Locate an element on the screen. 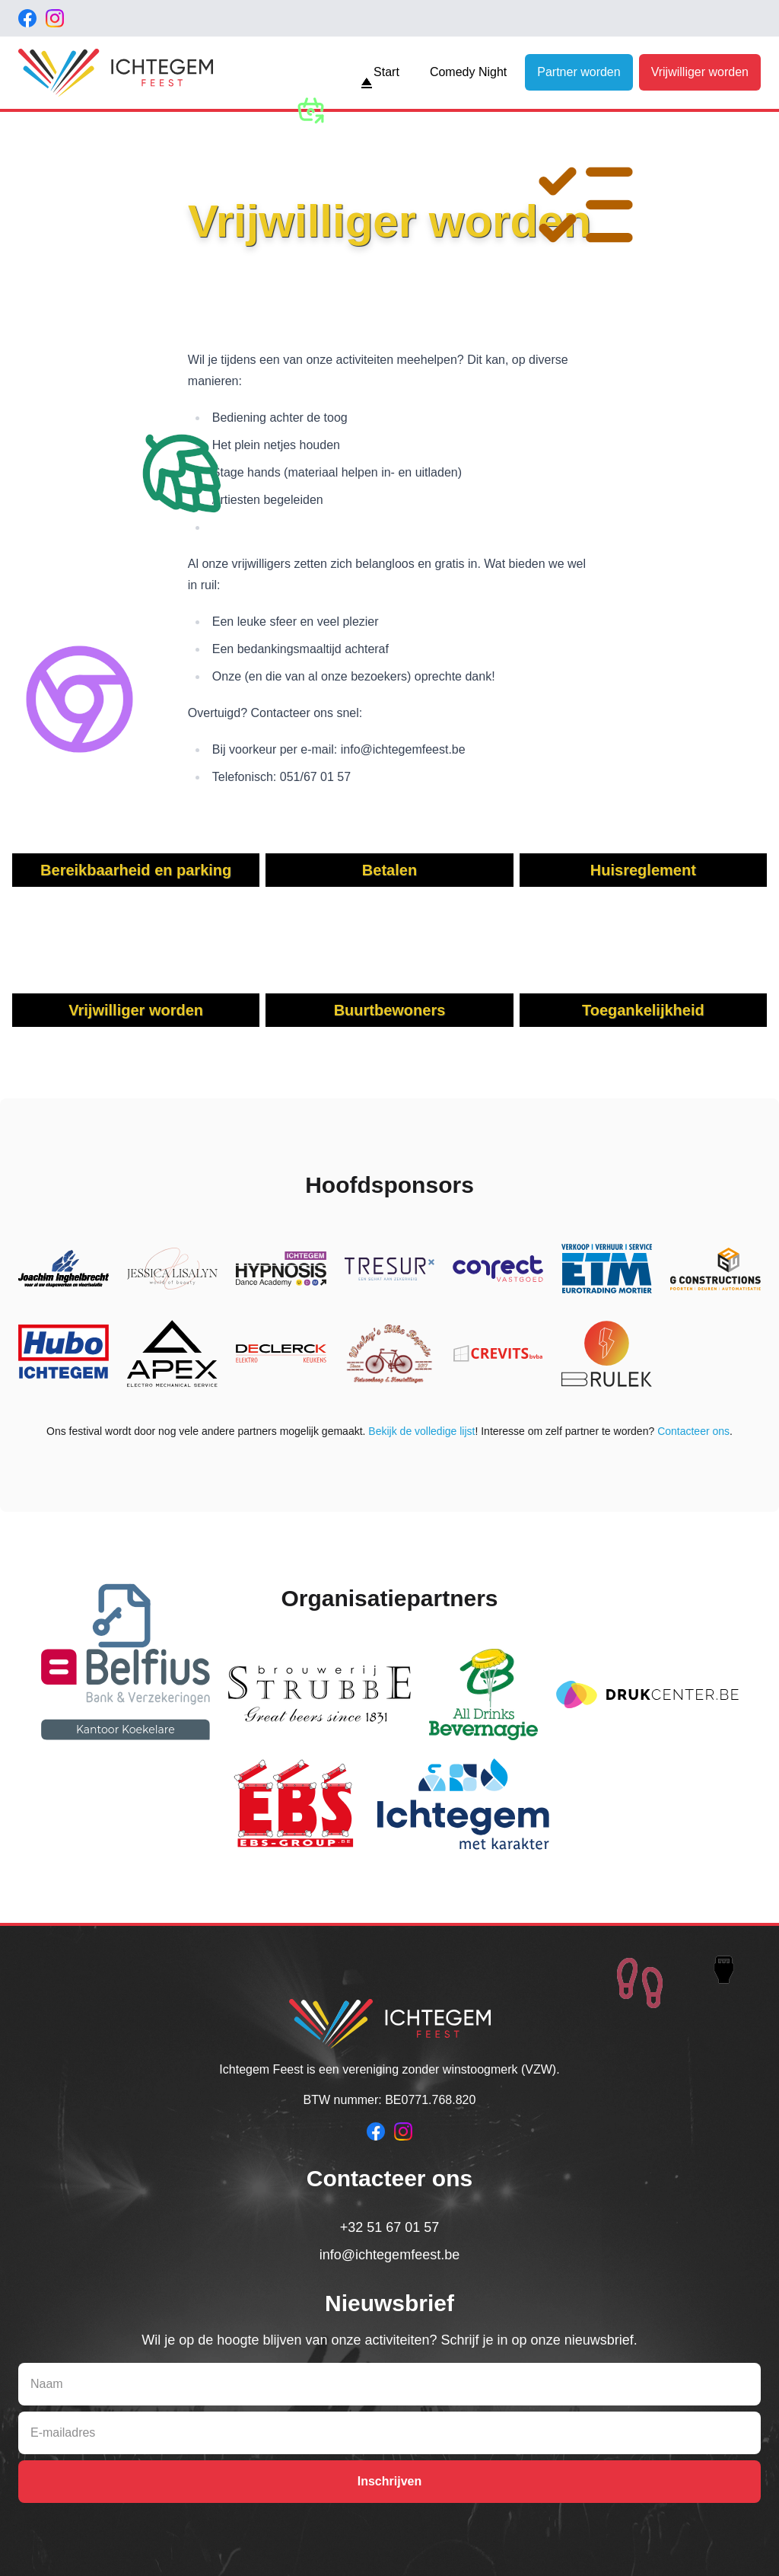 This screenshot has width=779, height=2576. share your shopping basket with others is located at coordinates (310, 109).